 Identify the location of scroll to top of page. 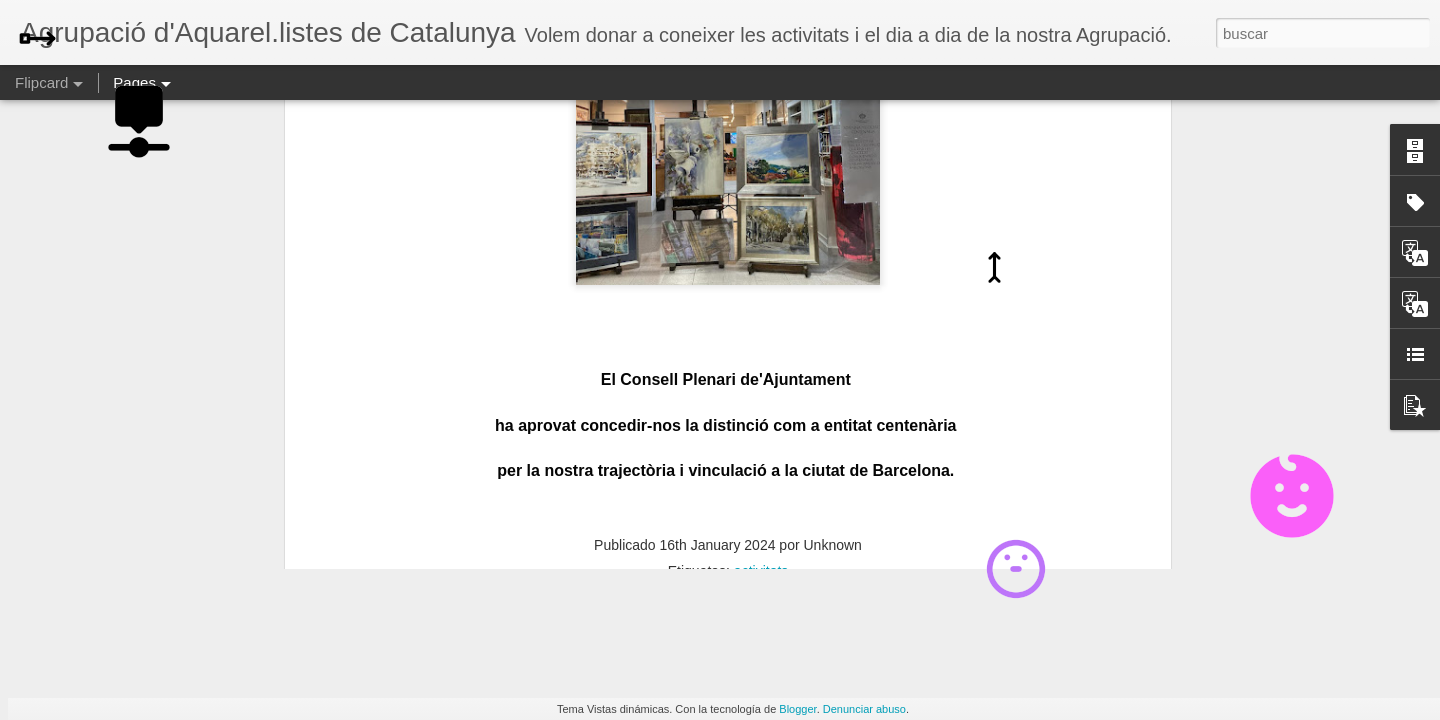
(994, 267).